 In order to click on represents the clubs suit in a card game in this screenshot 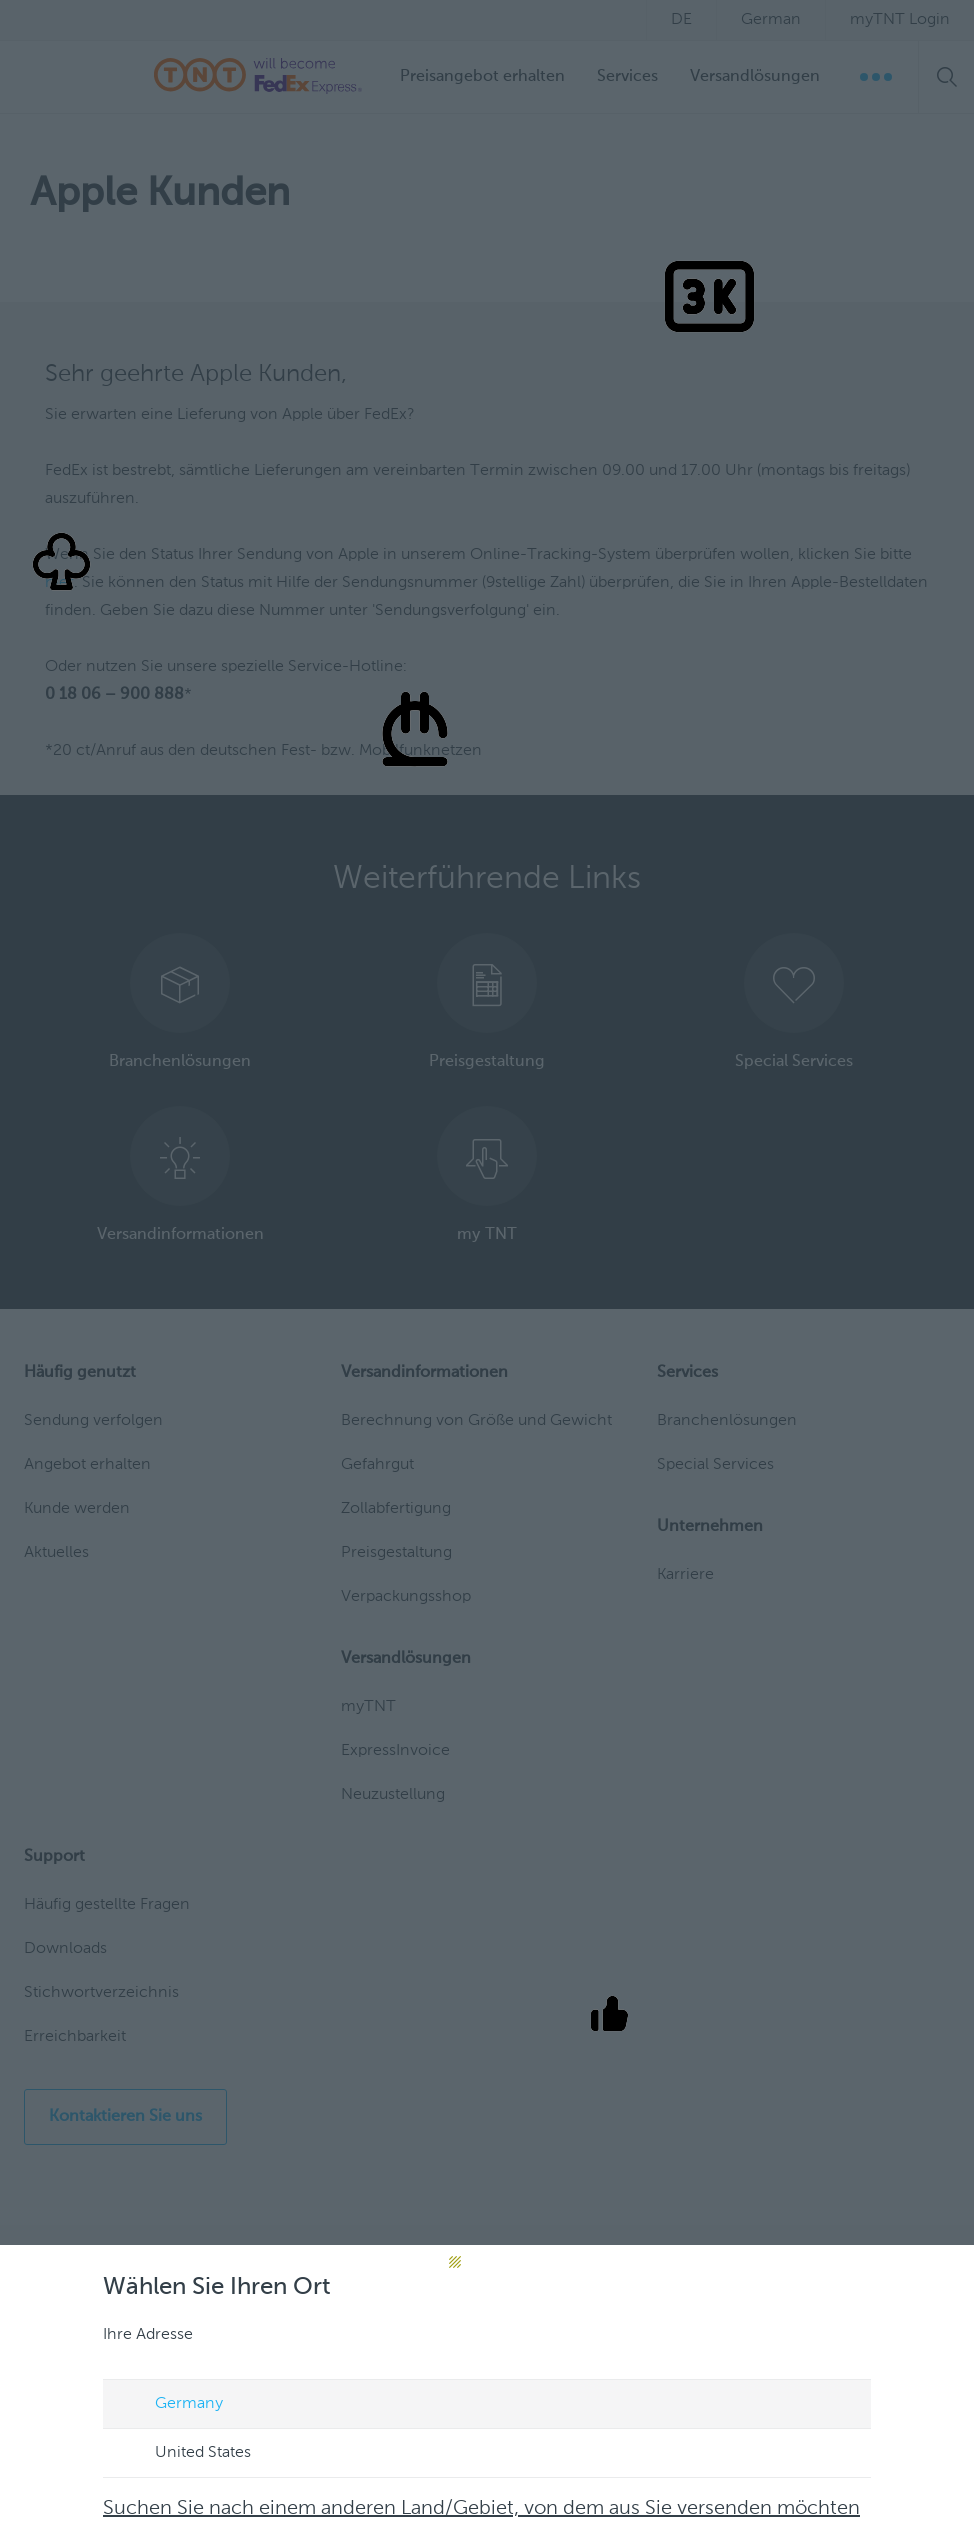, I will do `click(61, 561)`.